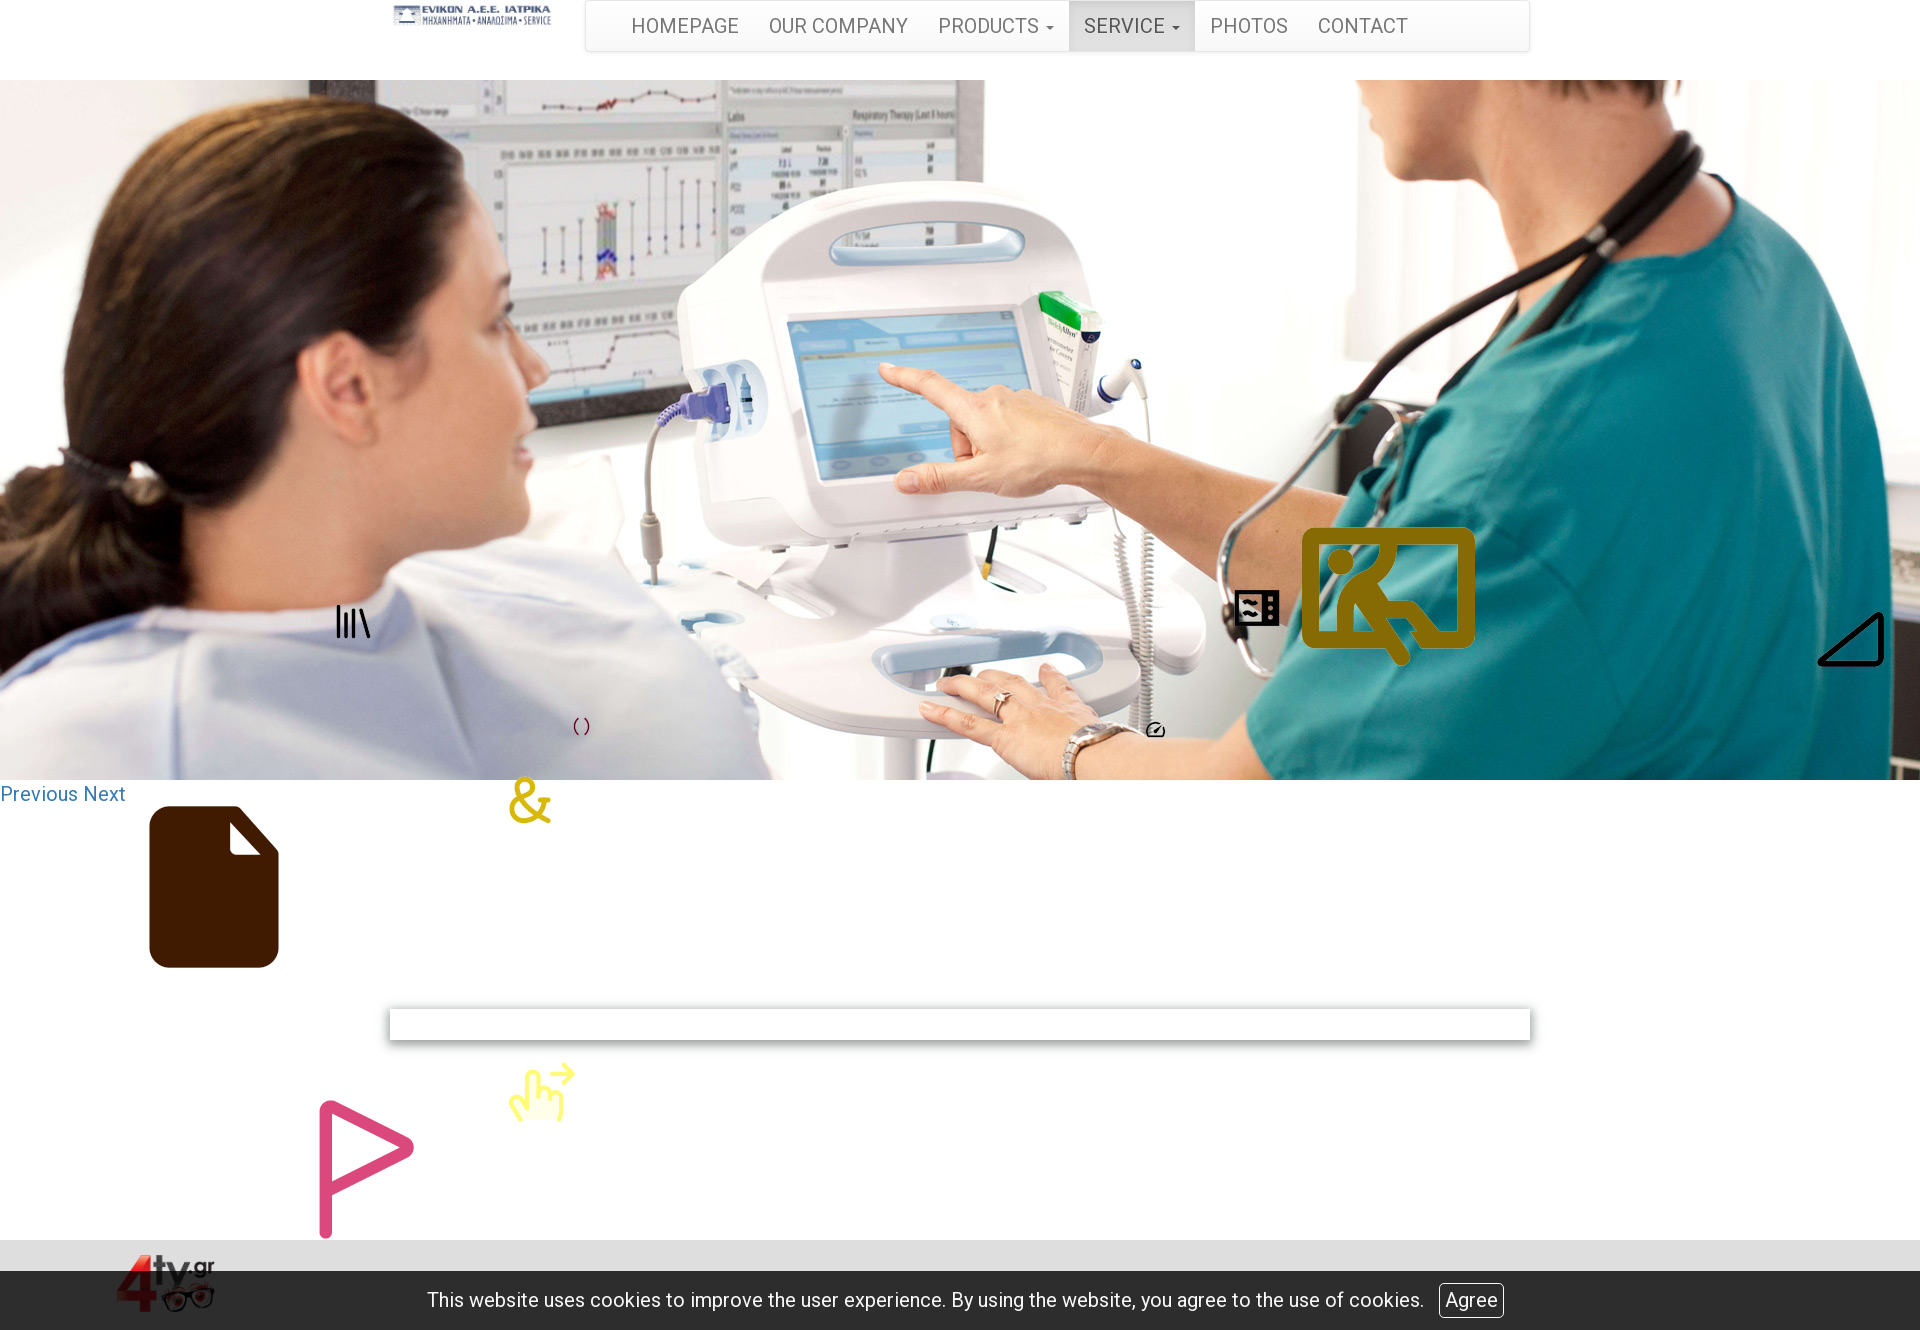  What do you see at coordinates (353, 621) in the screenshot?
I see `access your saved content library` at bounding box center [353, 621].